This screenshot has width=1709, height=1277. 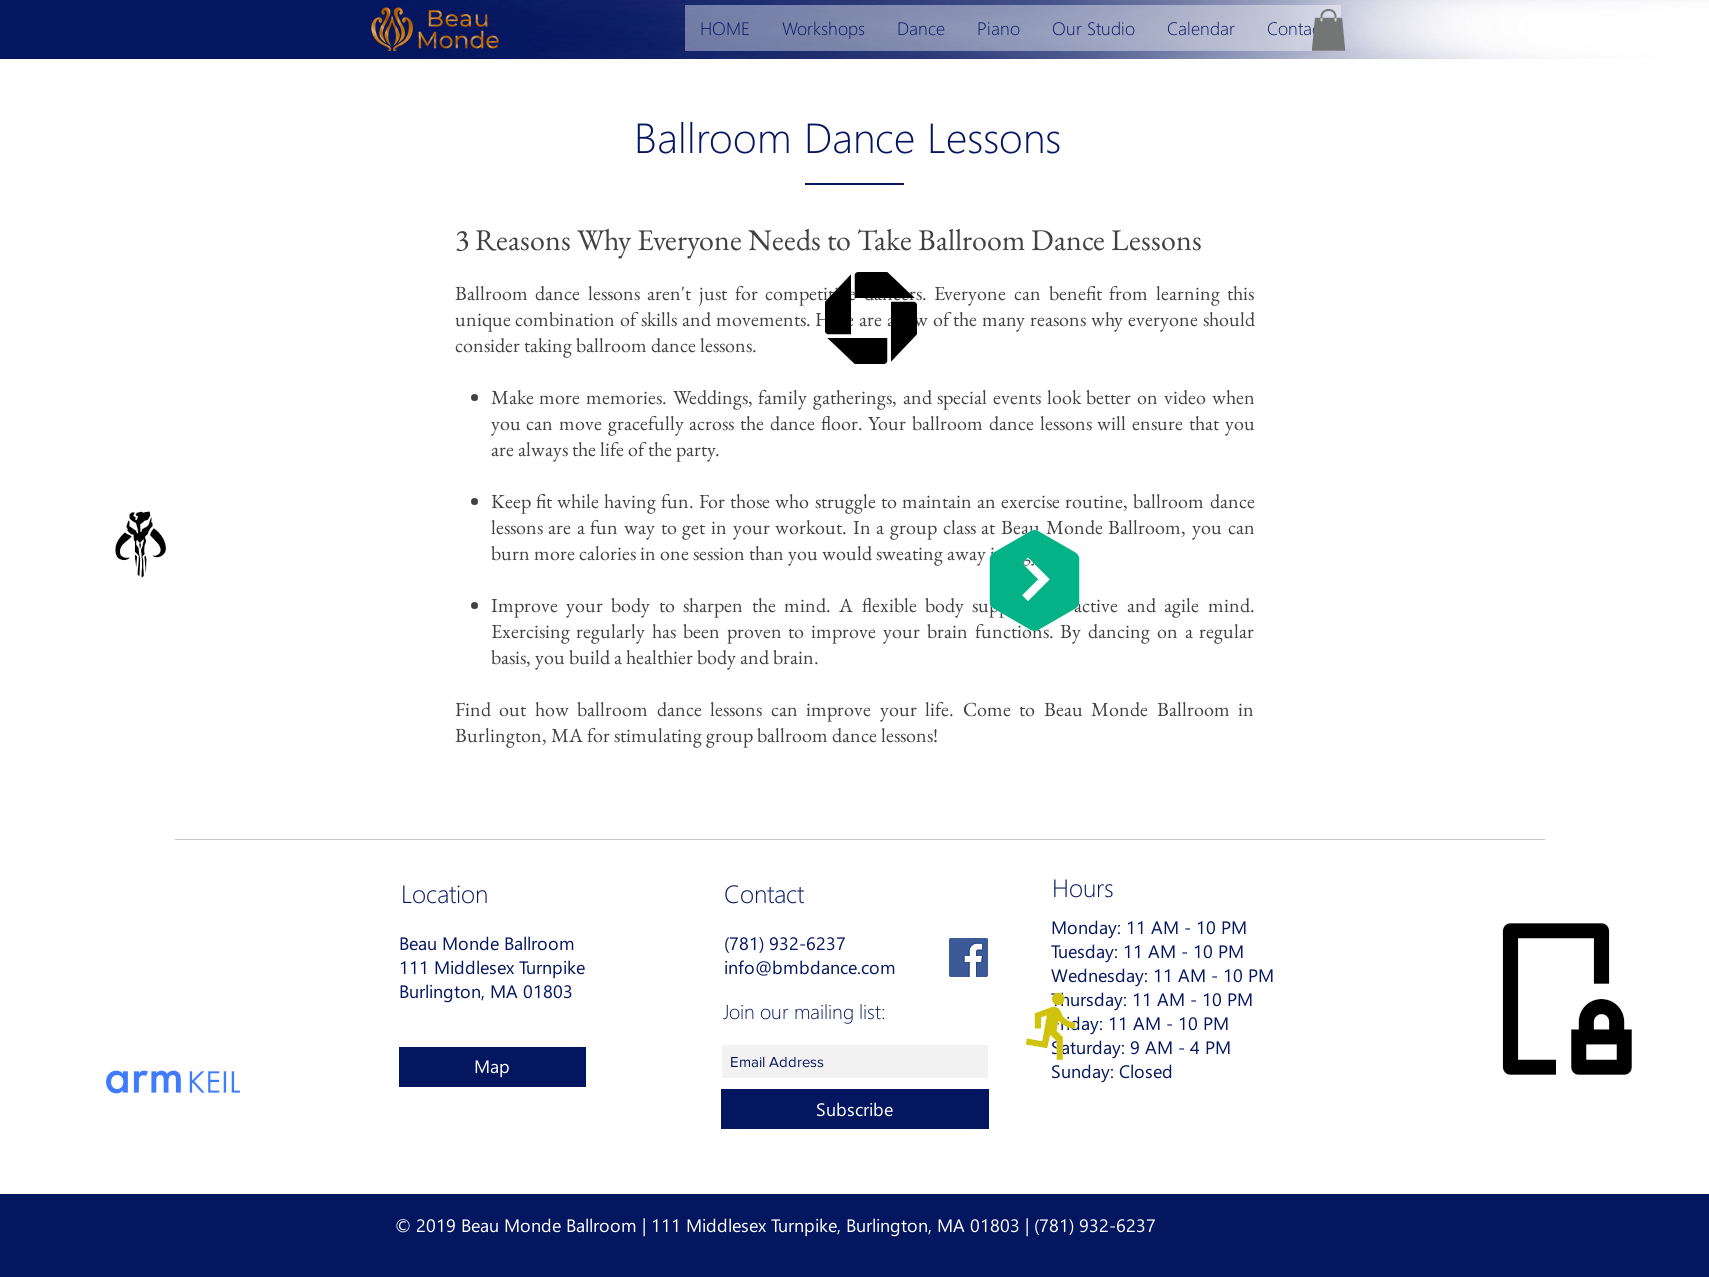 What do you see at coordinates (1034, 580) in the screenshot?
I see `buddy CI/CD platform logo` at bounding box center [1034, 580].